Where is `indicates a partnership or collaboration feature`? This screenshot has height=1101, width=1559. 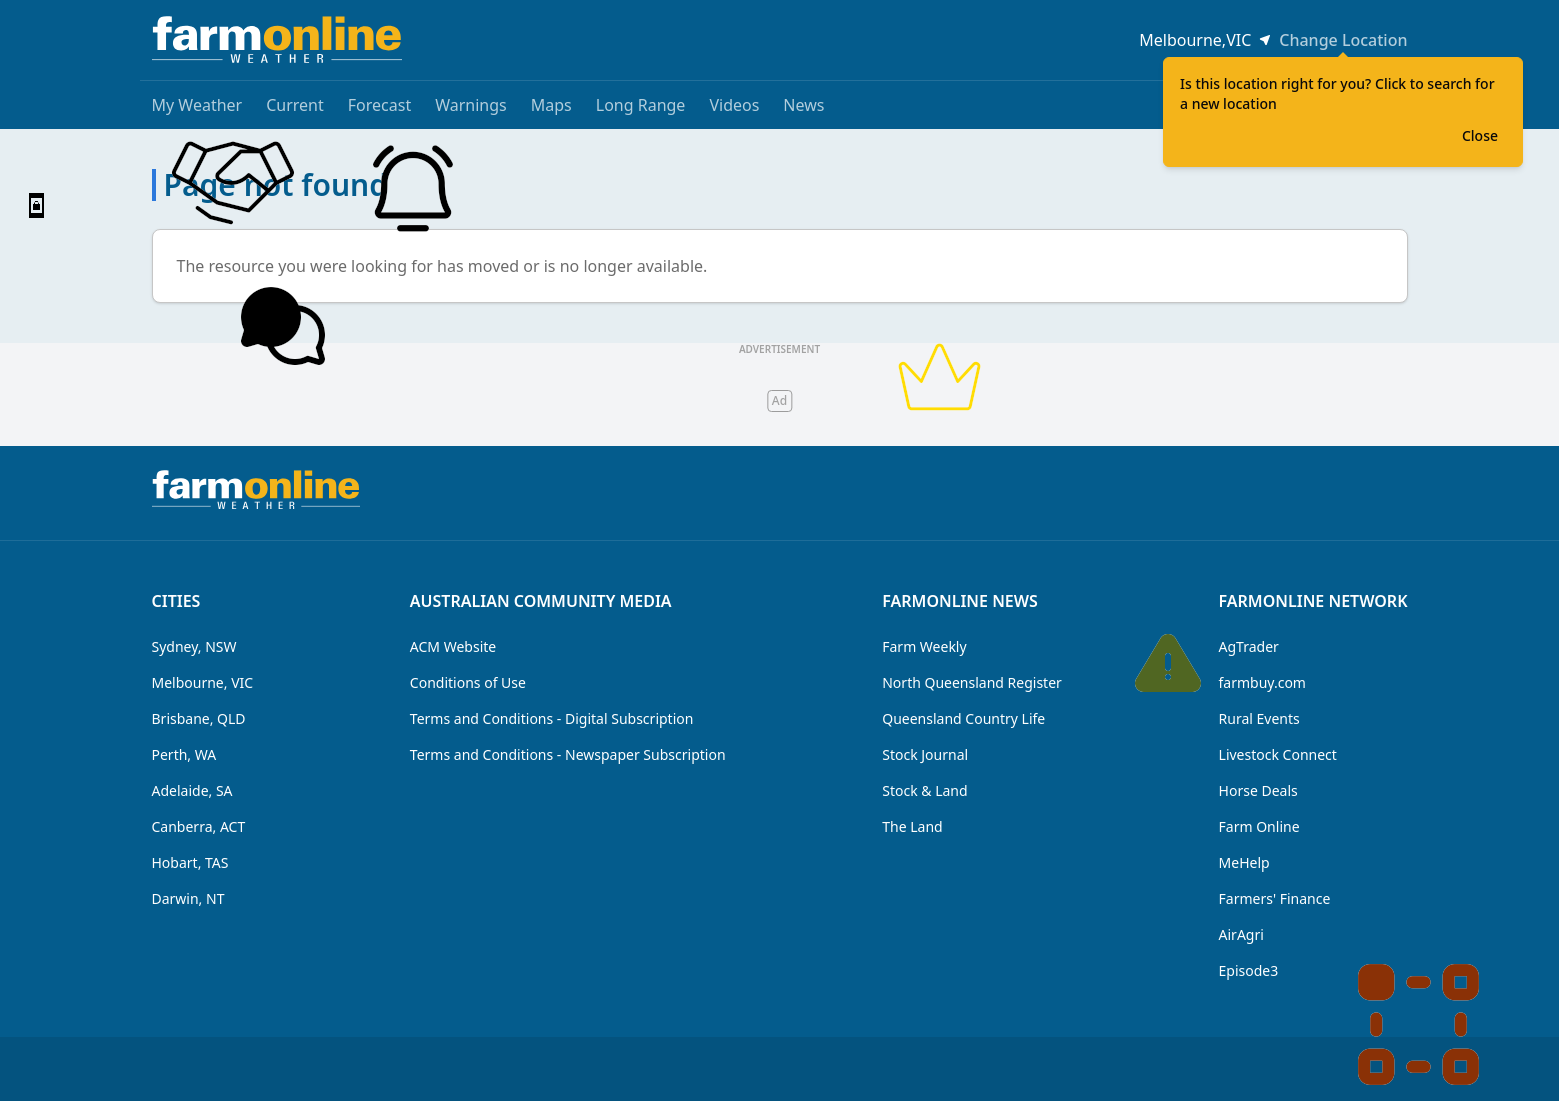
indicates a partnership or collaboration feature is located at coordinates (233, 179).